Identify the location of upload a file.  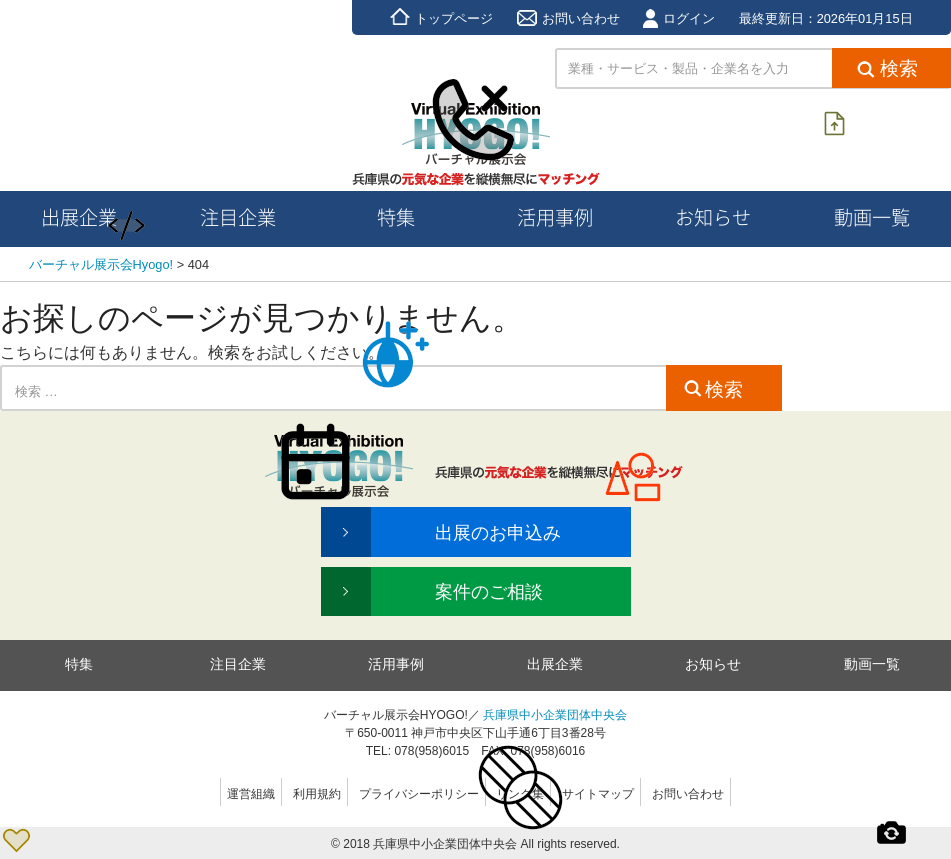
(834, 123).